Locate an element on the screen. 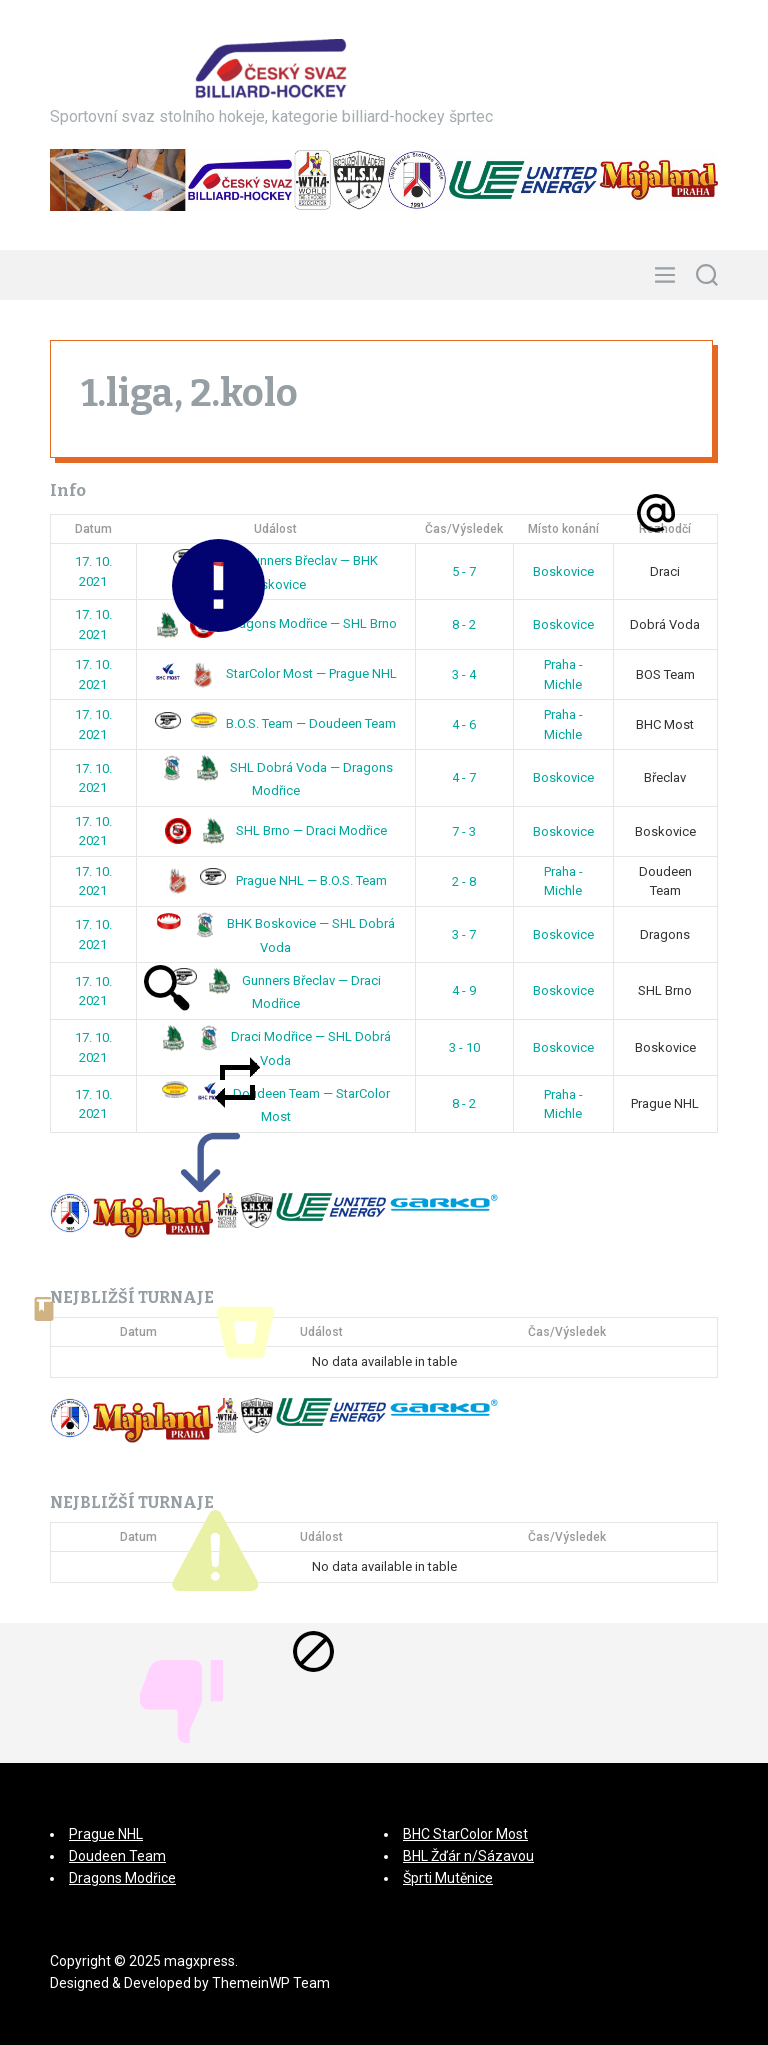  go back and down in navigation is located at coordinates (210, 1162).